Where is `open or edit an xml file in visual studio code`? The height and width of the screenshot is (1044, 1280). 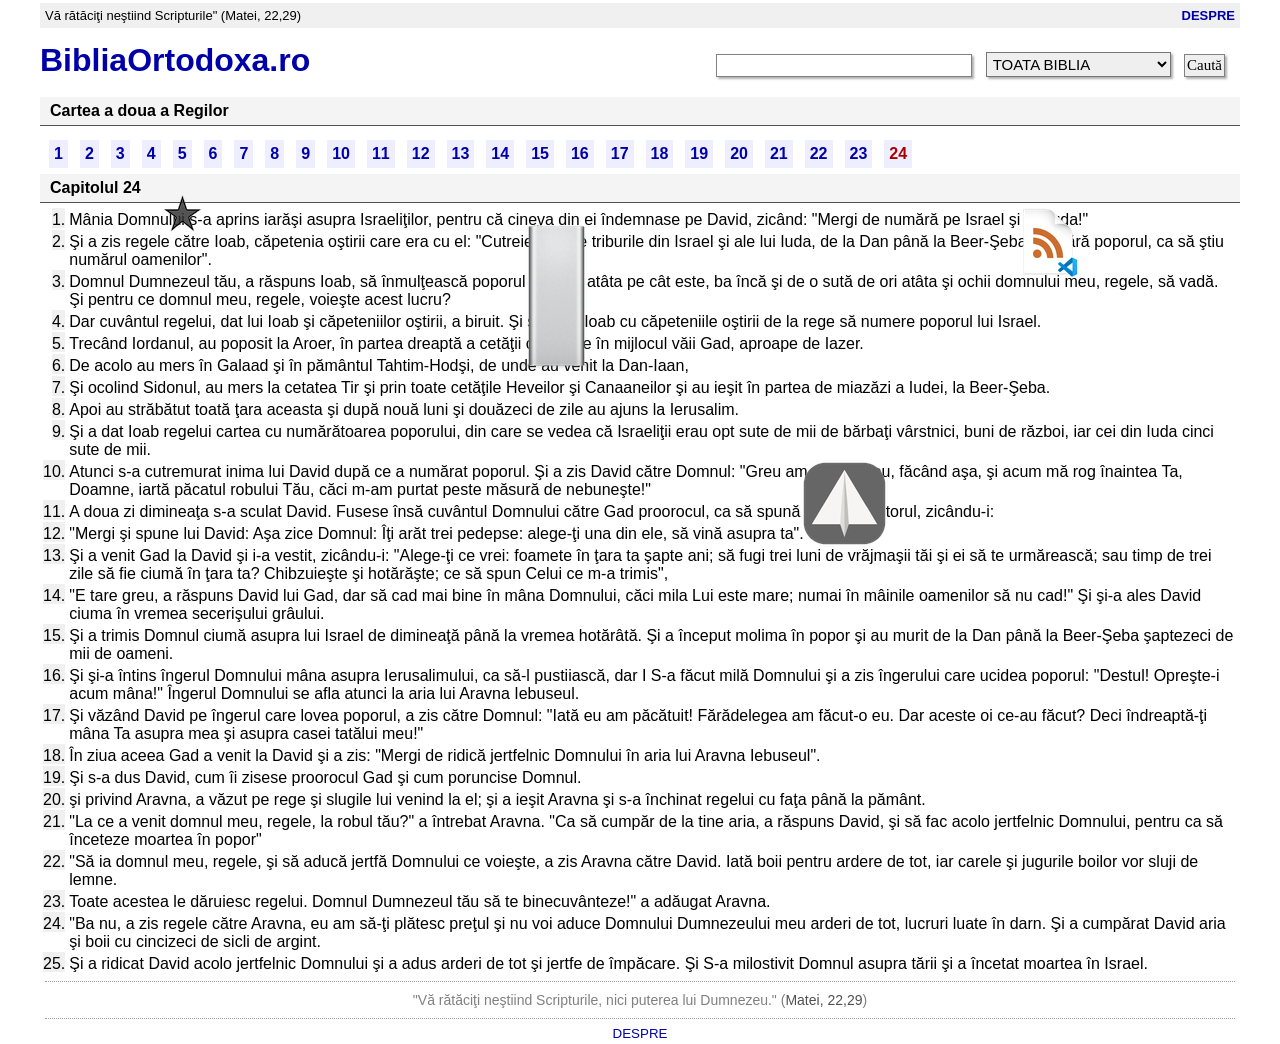
open or edit an xml file in visual studio code is located at coordinates (1048, 243).